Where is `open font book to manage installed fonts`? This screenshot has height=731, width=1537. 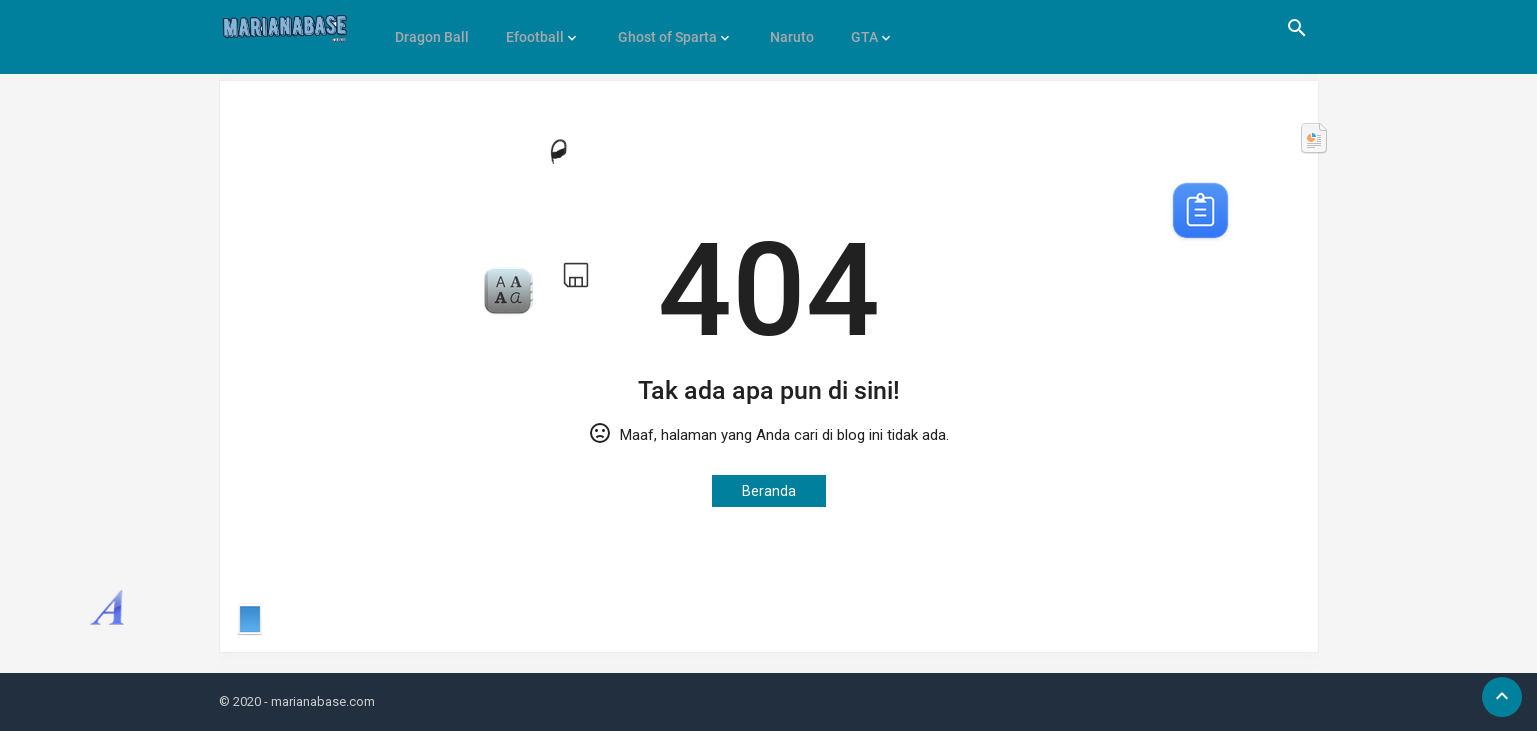
open font book to manage installed fonts is located at coordinates (507, 290).